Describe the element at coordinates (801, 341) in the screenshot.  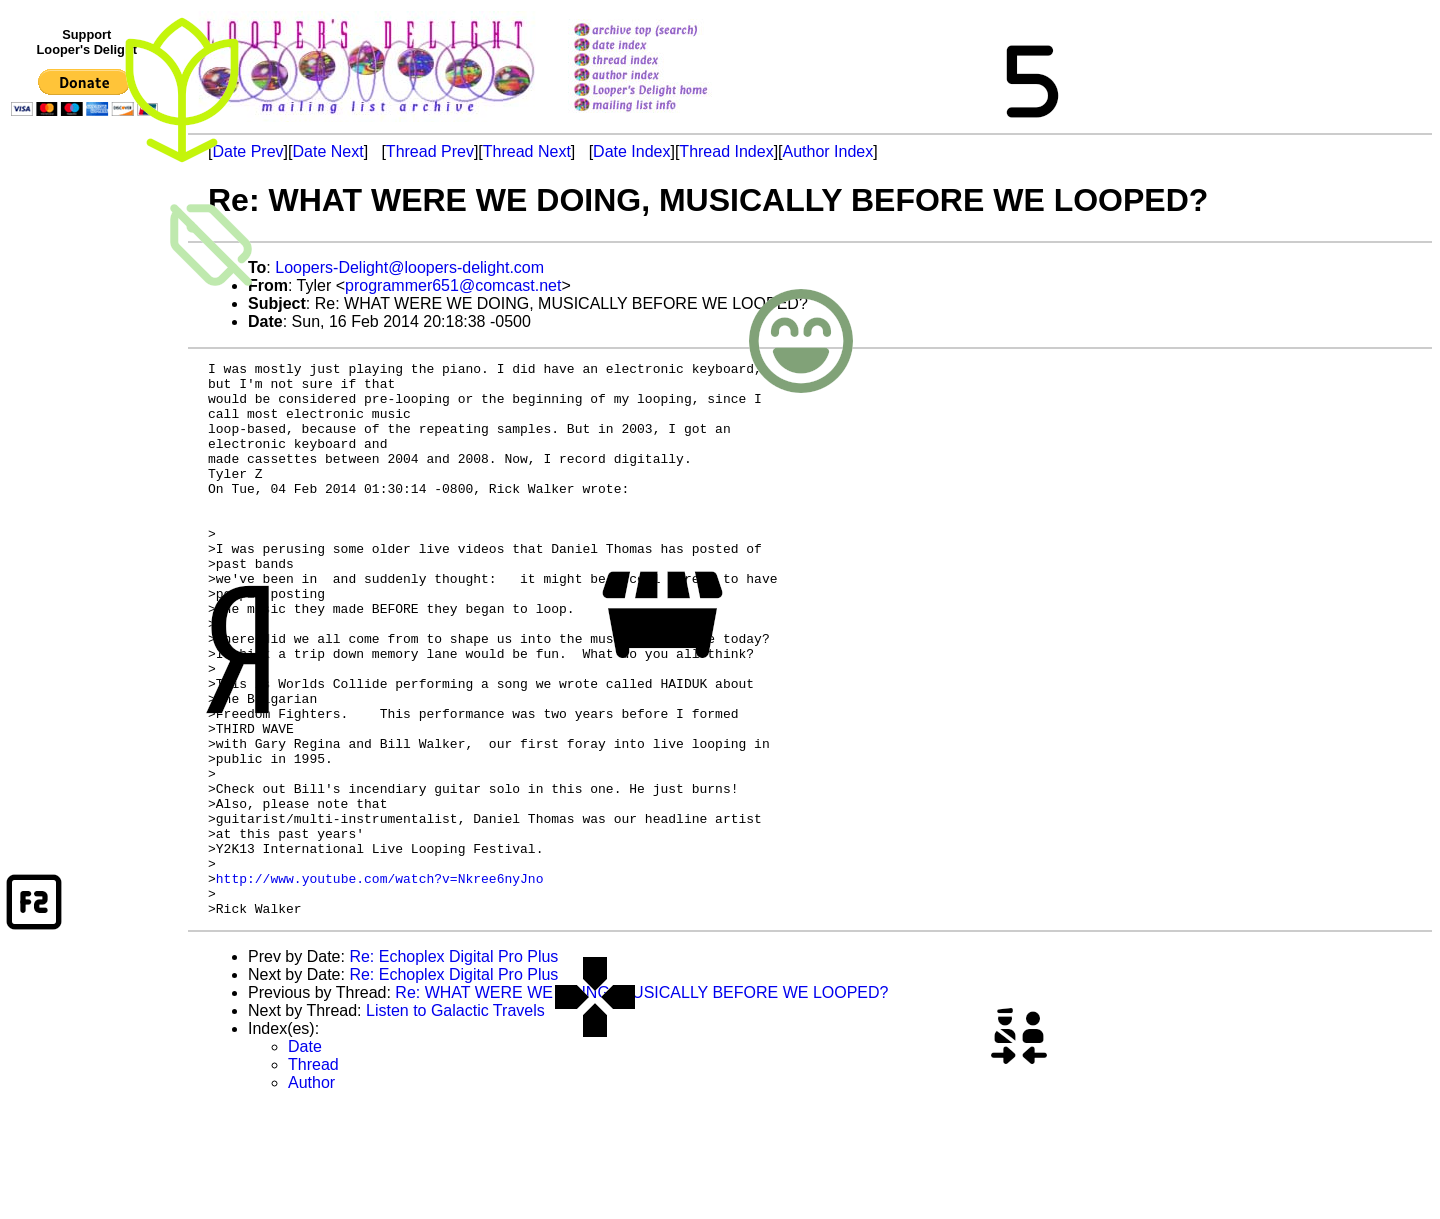
I see `react with a laughing emoji` at that location.